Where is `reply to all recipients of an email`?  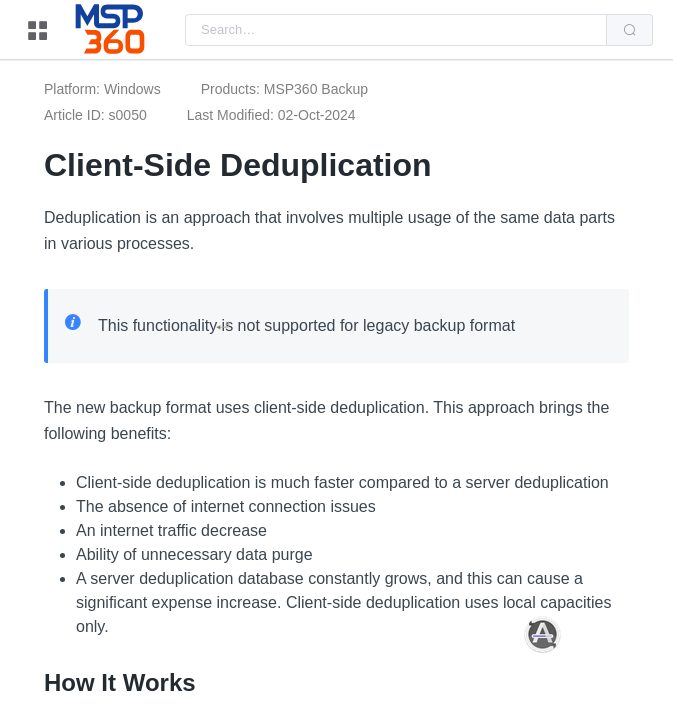 reply to all recipients of an email is located at coordinates (222, 325).